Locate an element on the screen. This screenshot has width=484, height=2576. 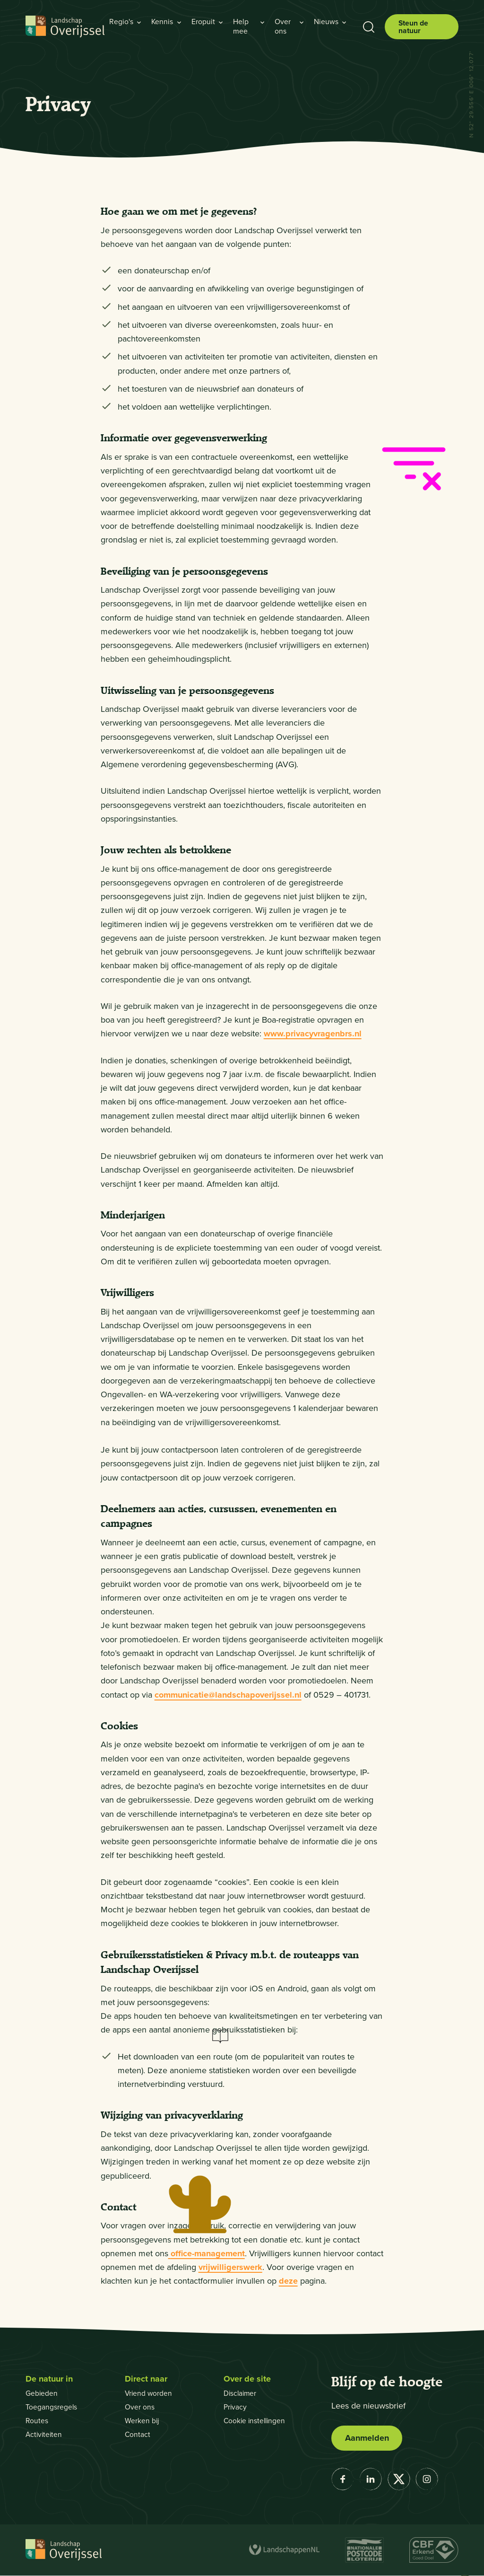
clear all active filters is located at coordinates (414, 461).